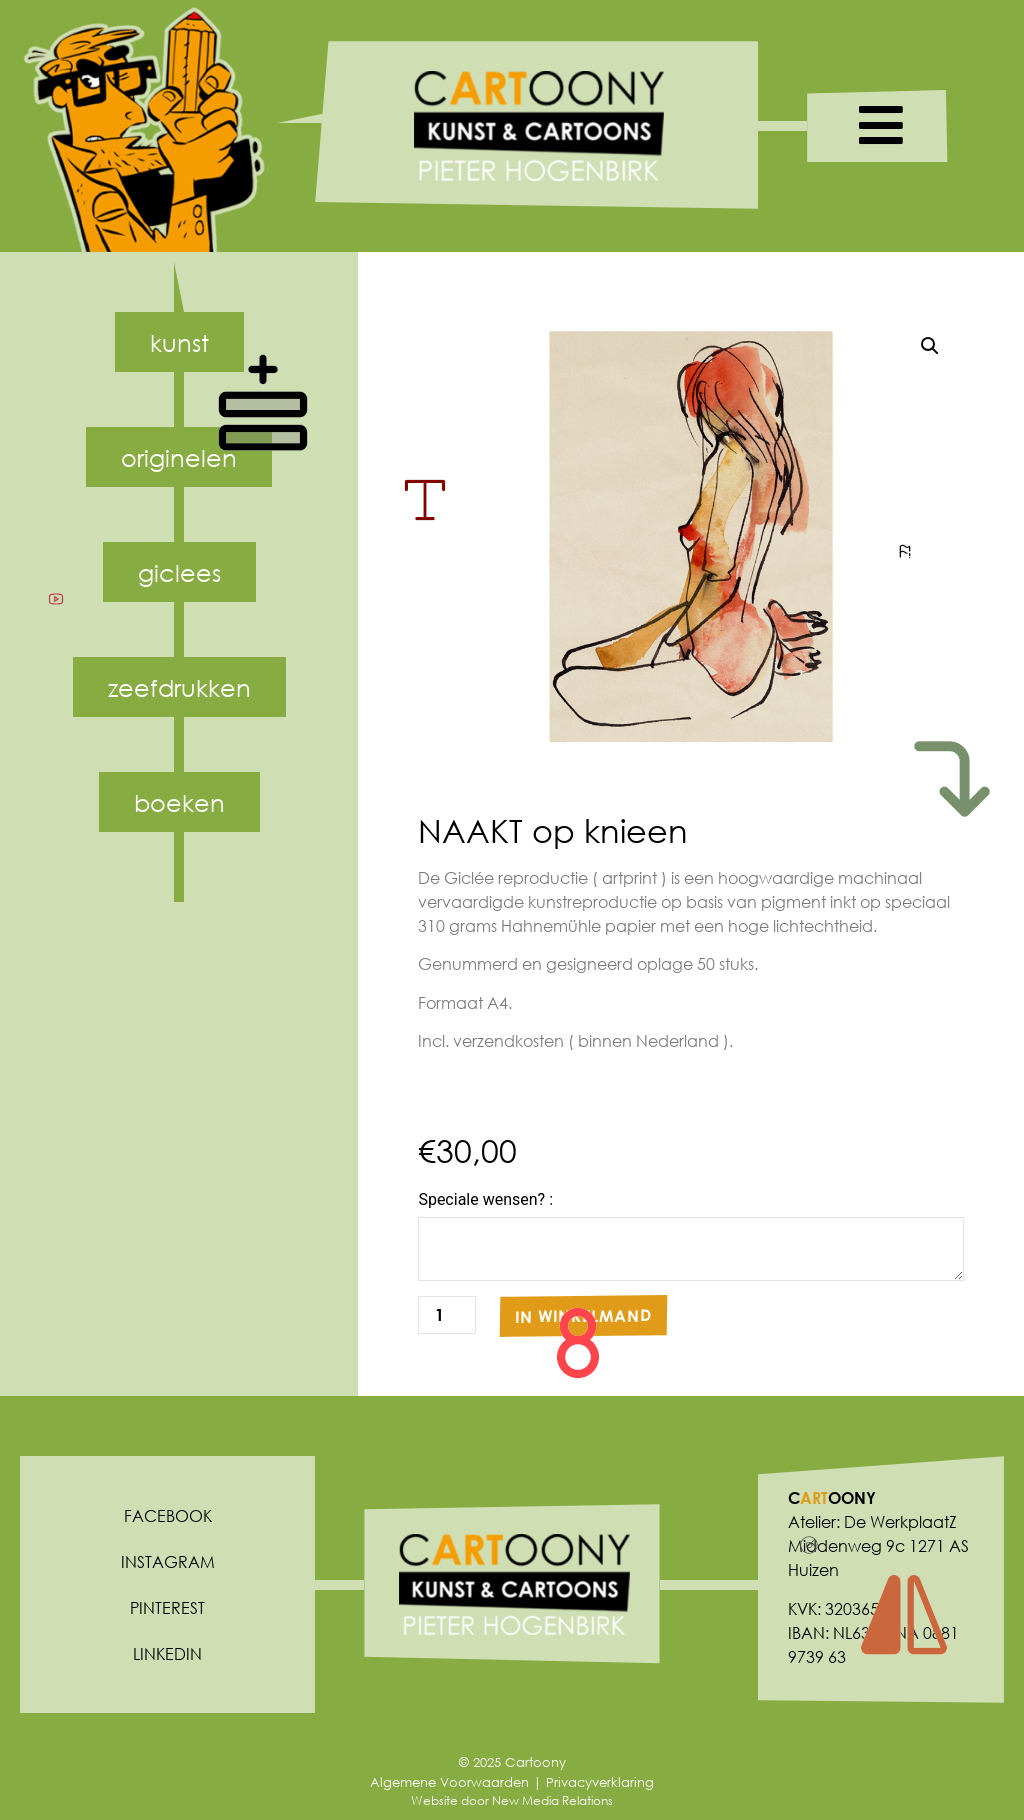  What do you see at coordinates (809, 1545) in the screenshot?
I see `play or access media disc content` at bounding box center [809, 1545].